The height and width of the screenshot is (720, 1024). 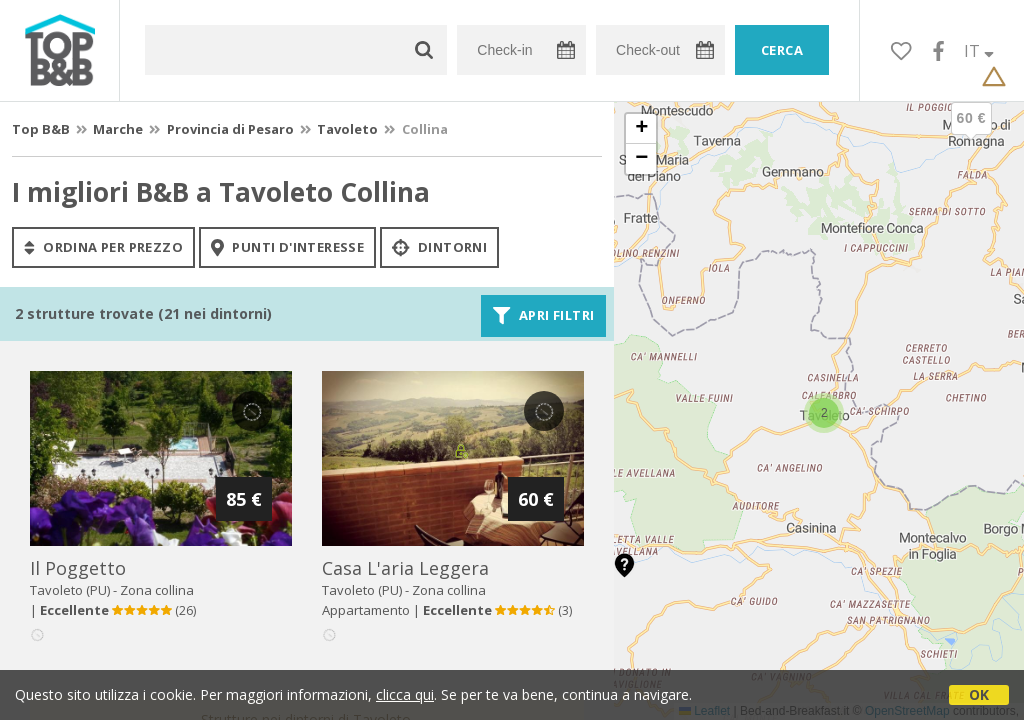 I want to click on unknown or unverified location, so click(x=624, y=565).